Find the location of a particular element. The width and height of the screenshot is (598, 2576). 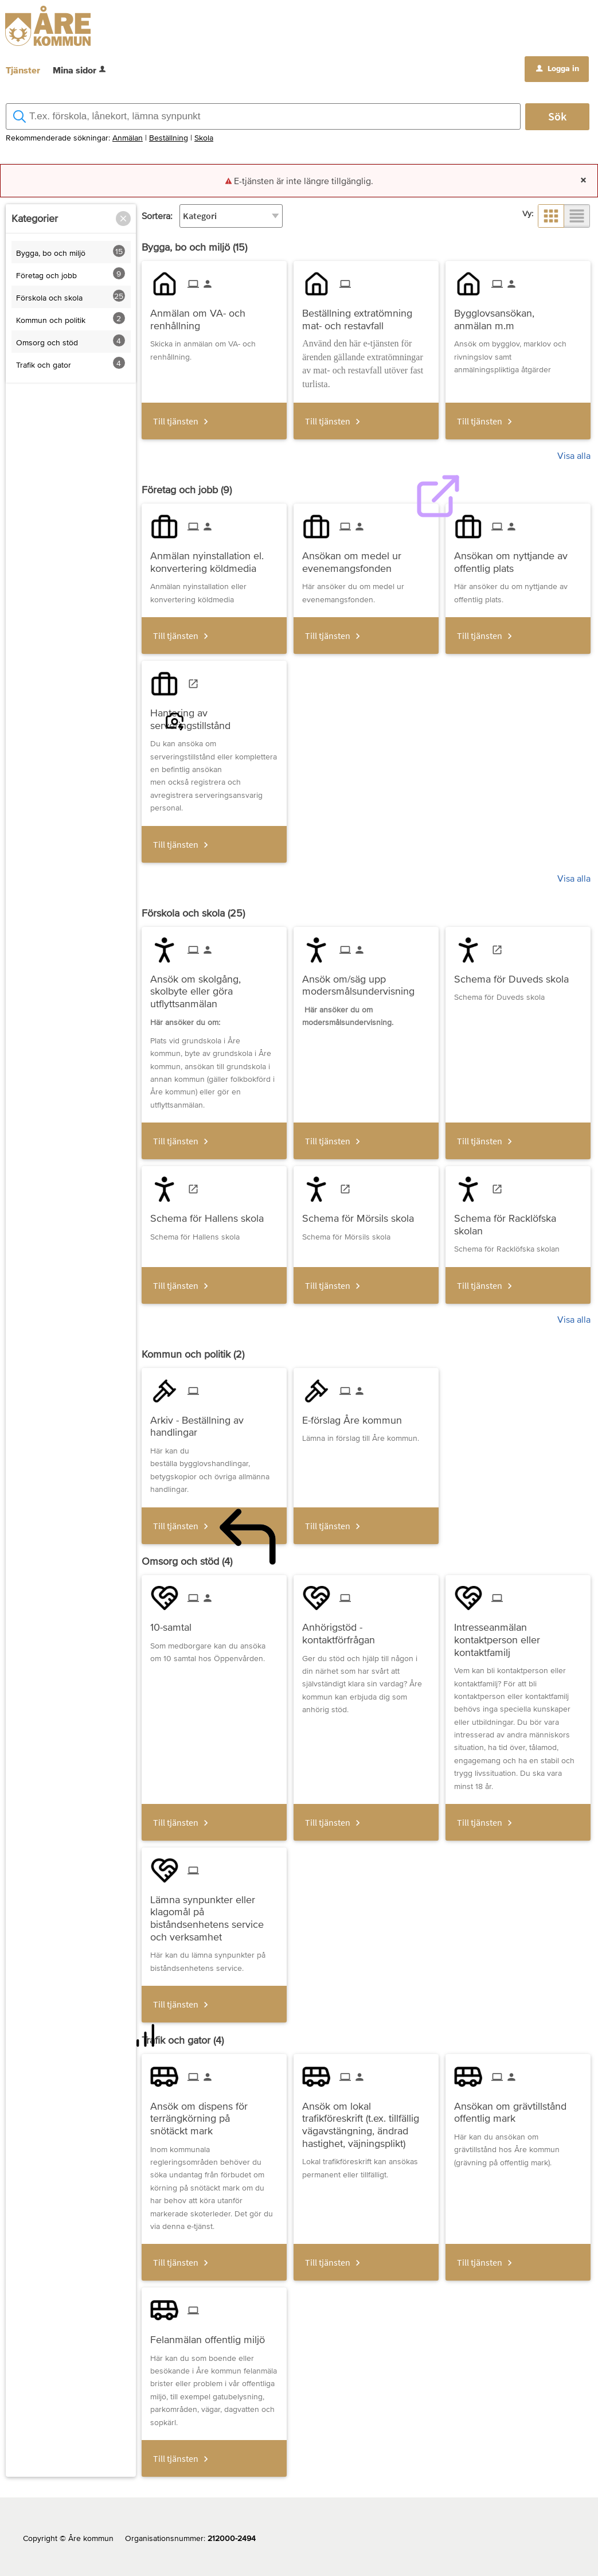

camera flash enabled is located at coordinates (174, 720).